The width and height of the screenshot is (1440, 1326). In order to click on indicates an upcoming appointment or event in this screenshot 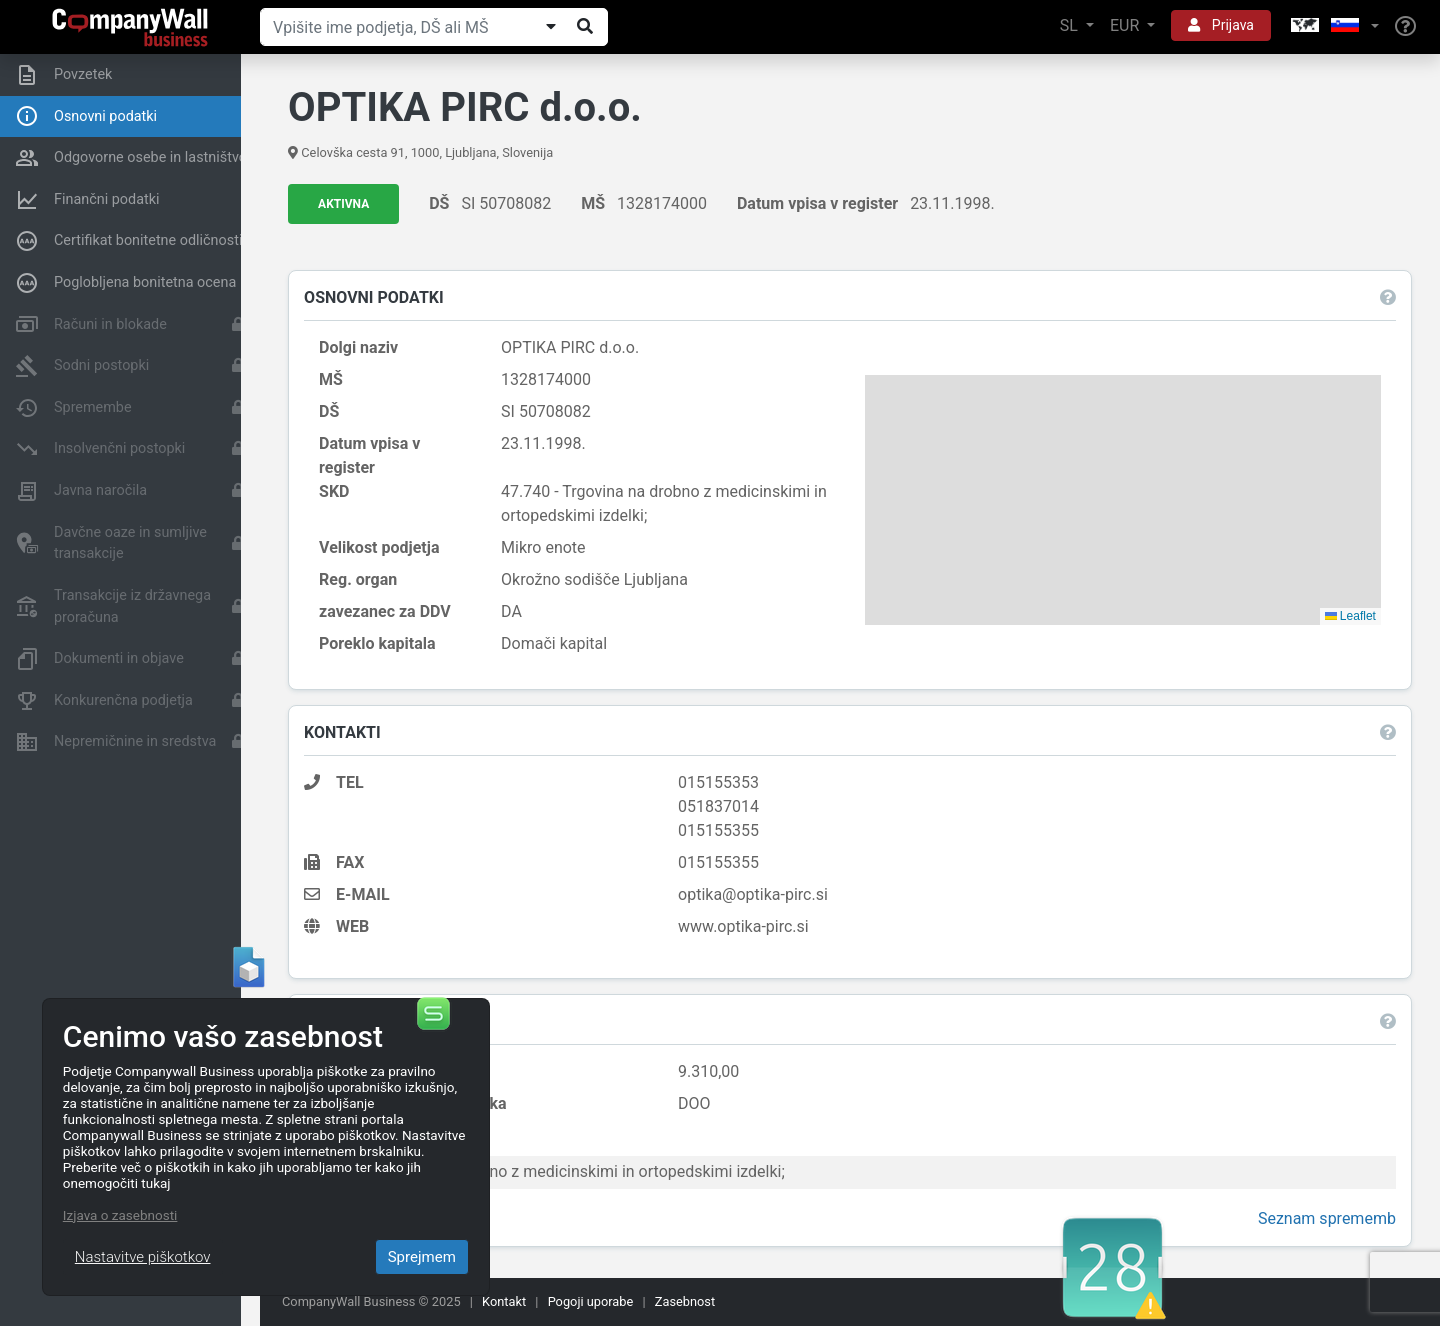, I will do `click(1112, 1267)`.